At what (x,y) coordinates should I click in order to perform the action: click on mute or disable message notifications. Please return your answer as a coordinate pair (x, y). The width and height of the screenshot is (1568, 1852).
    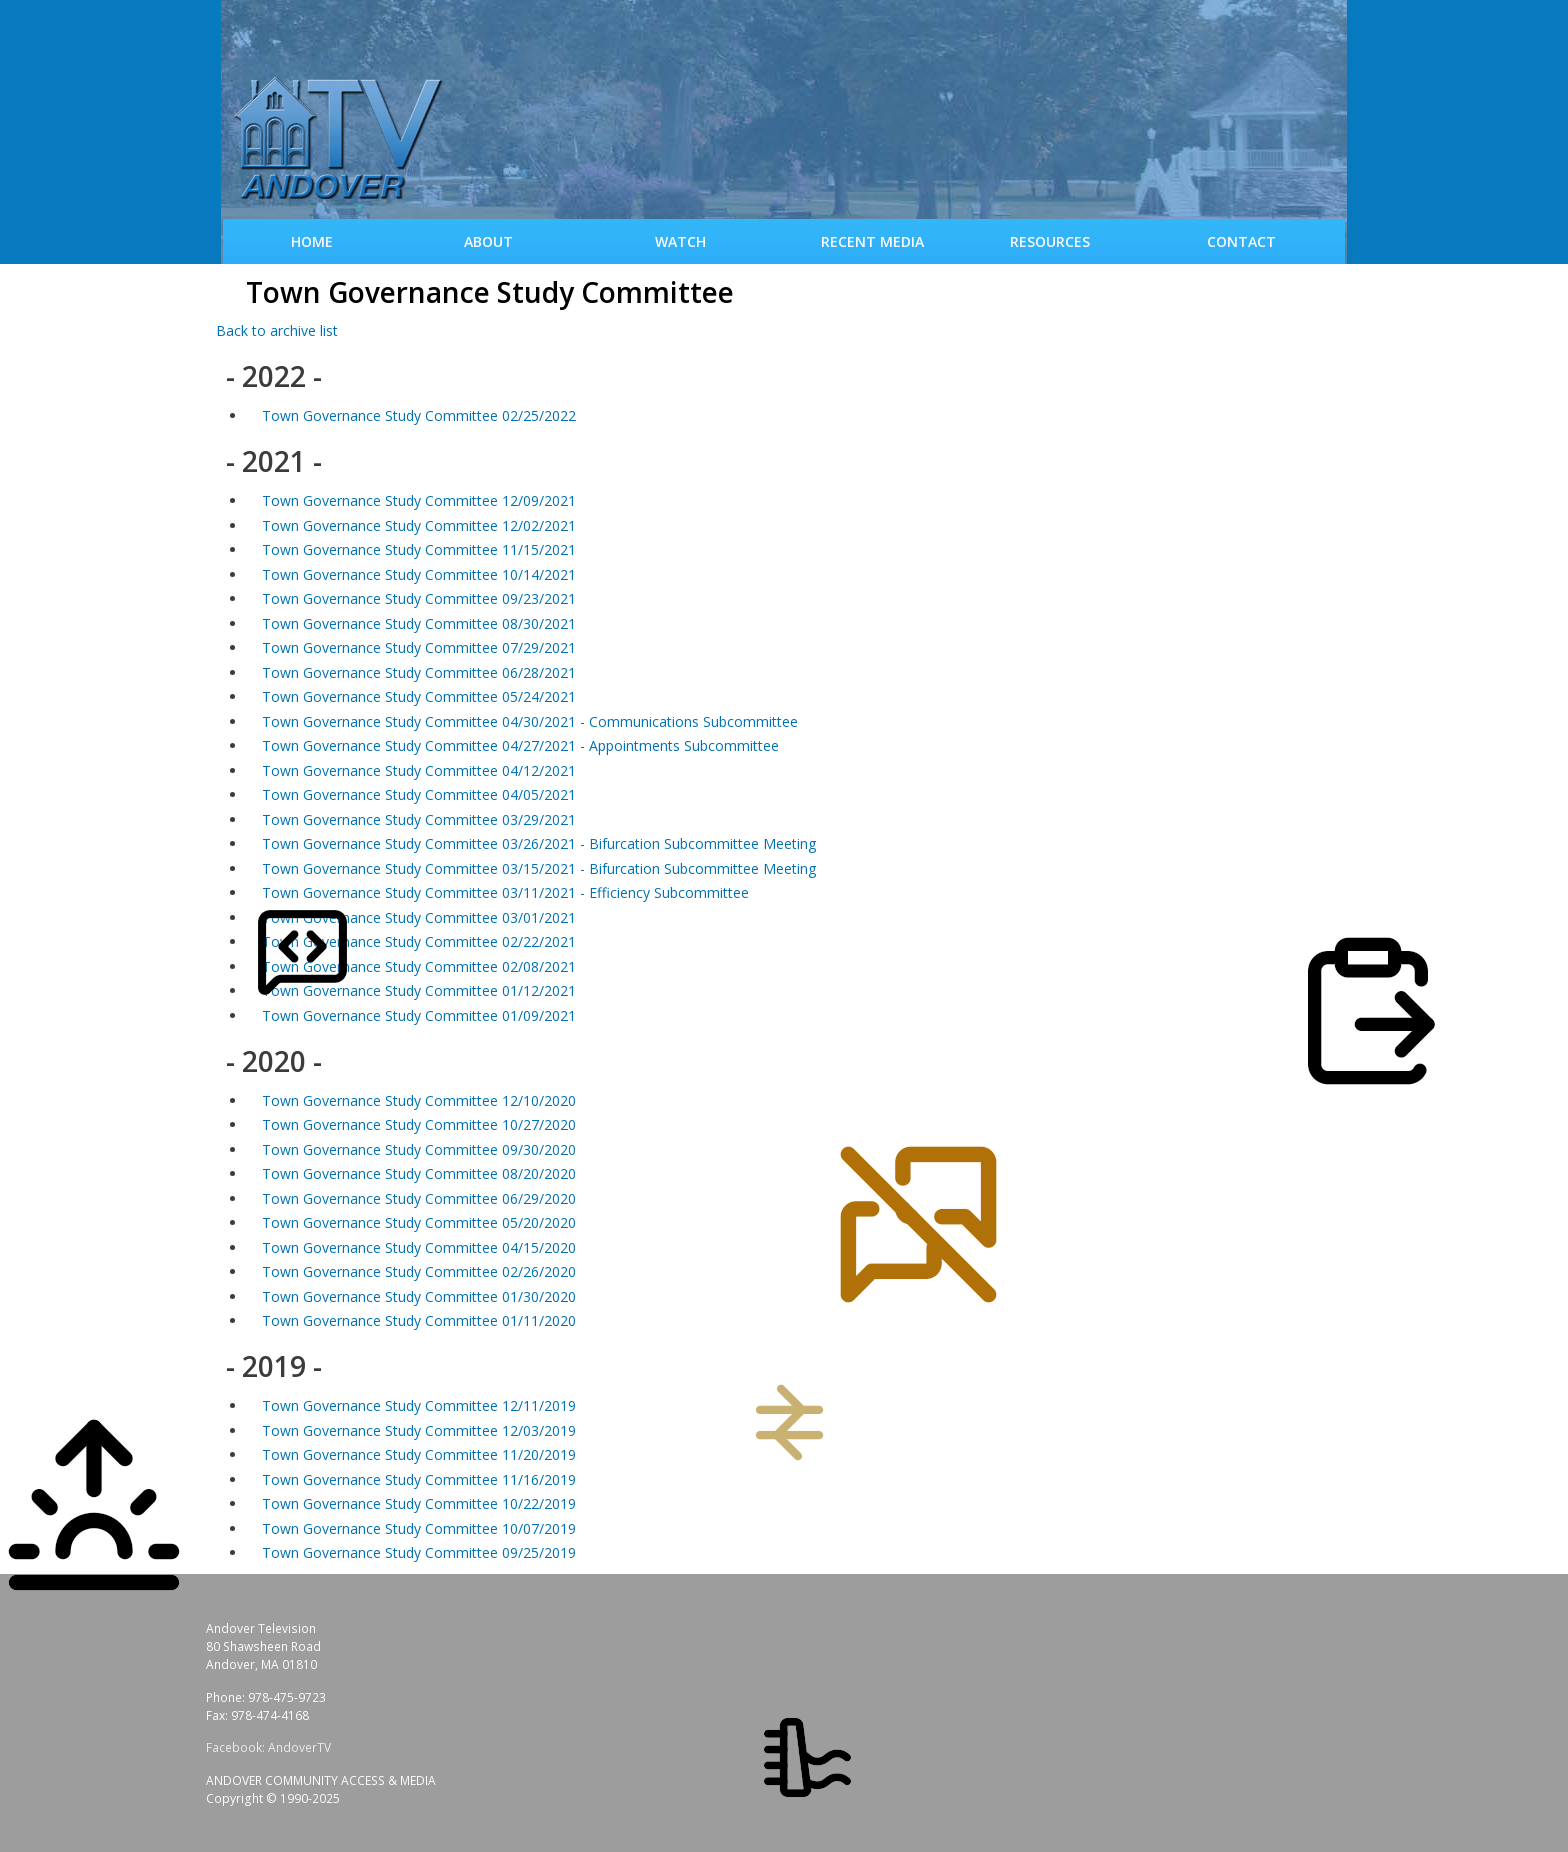
    Looking at the image, I should click on (918, 1224).